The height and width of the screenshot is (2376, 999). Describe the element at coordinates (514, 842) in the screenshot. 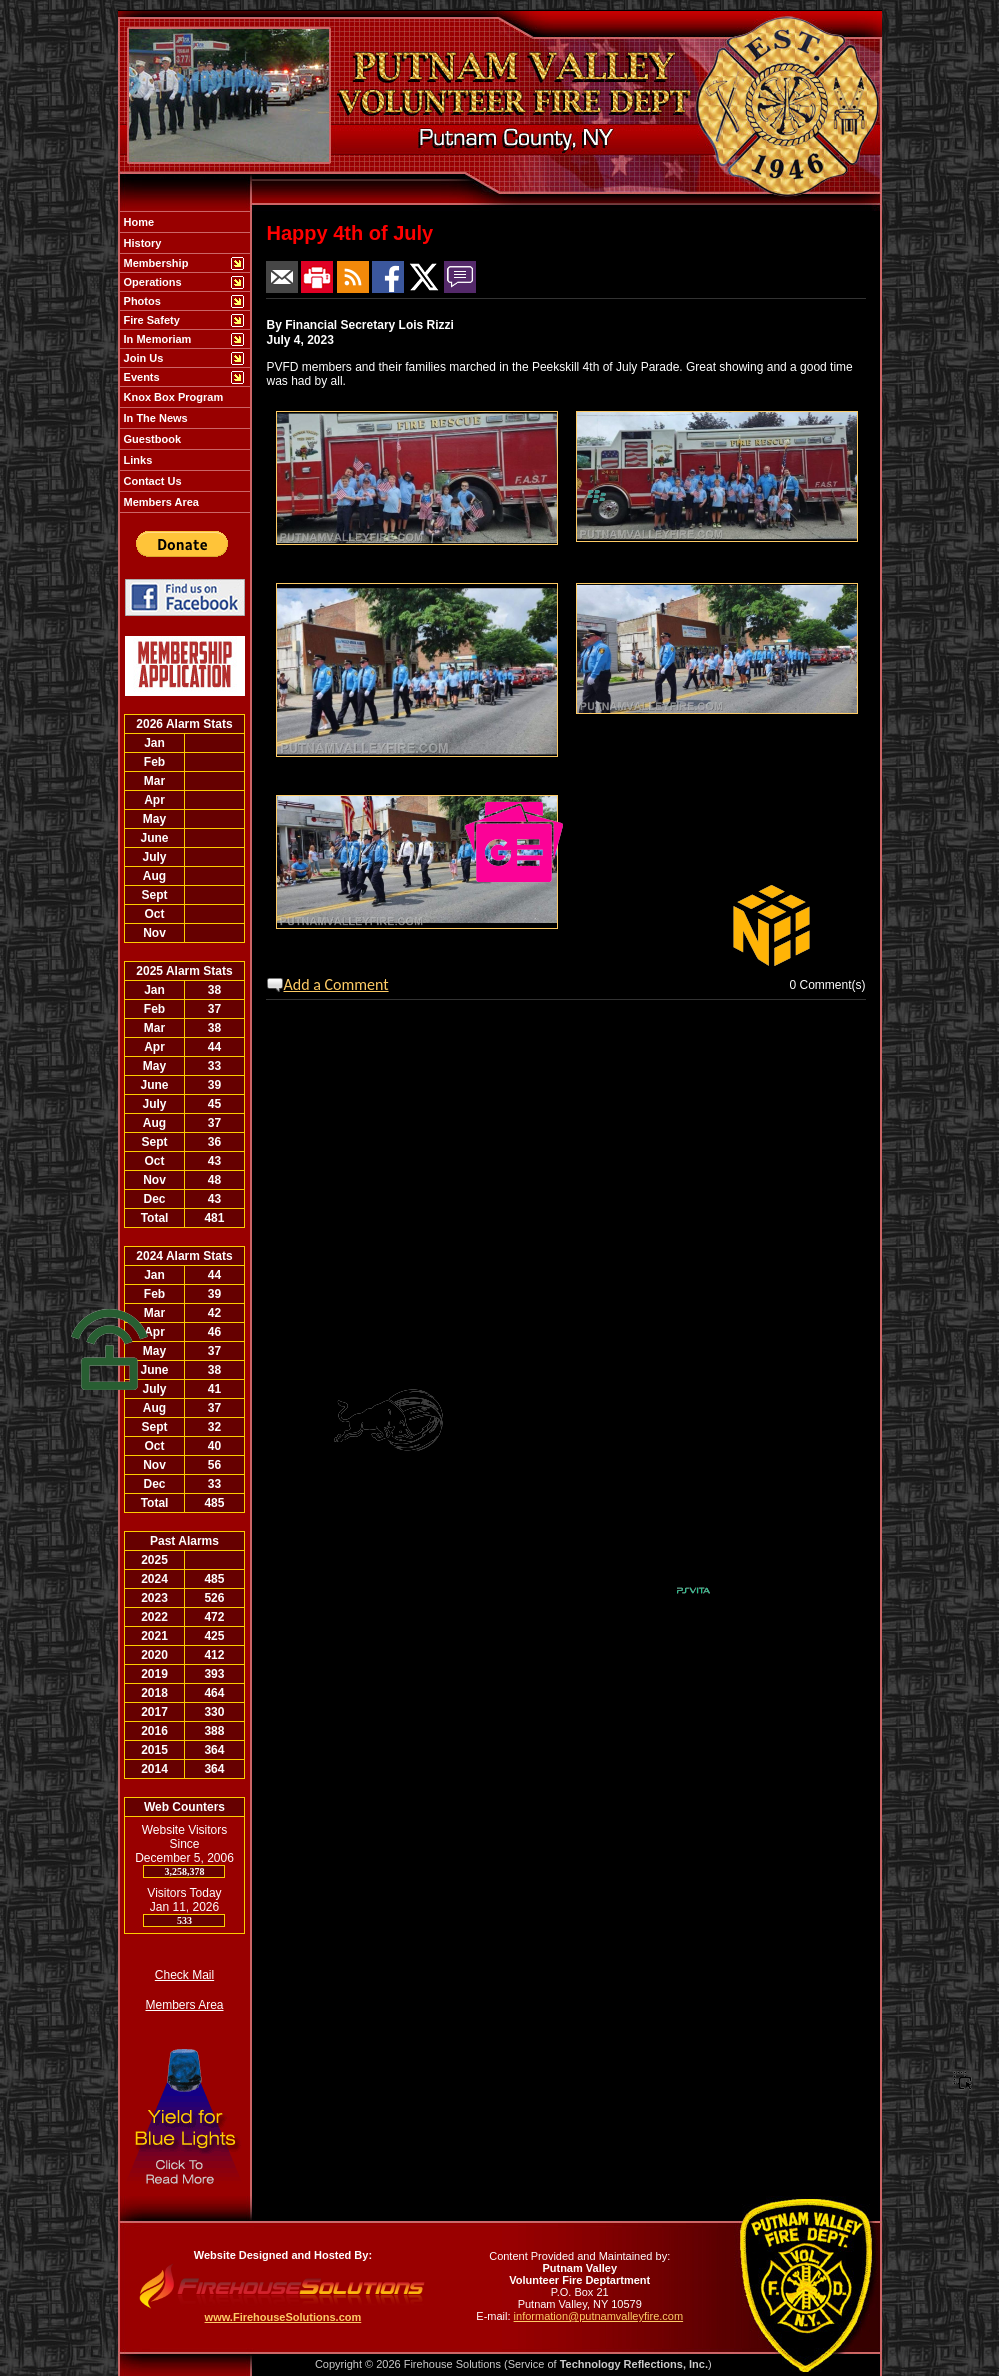

I see `open Google News app` at that location.